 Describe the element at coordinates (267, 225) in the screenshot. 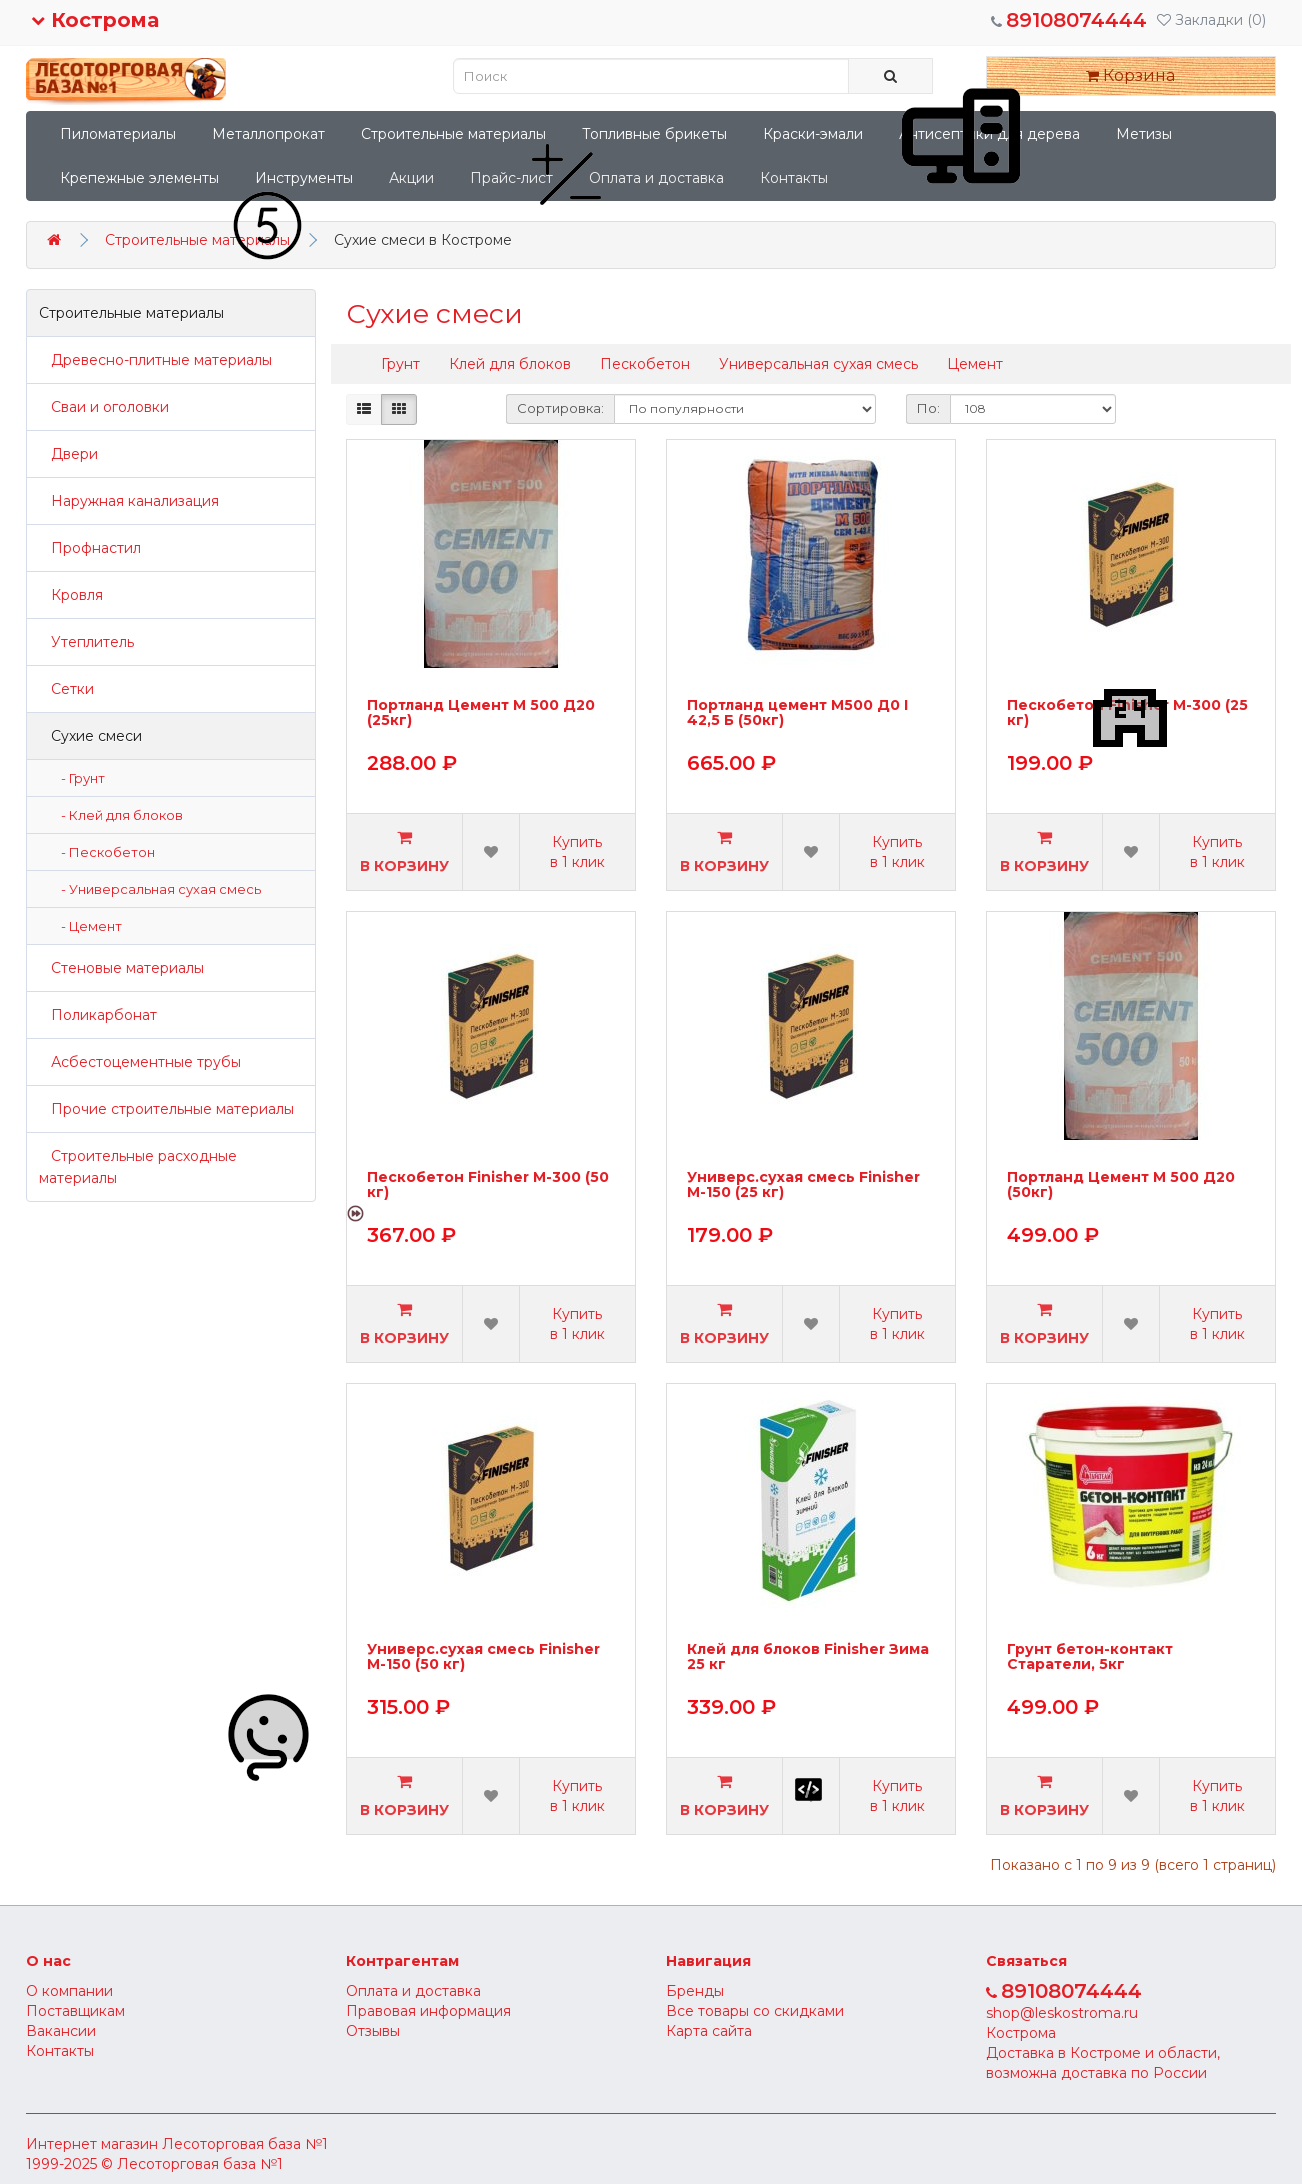

I see `indicates step 5 in a multi-step process` at that location.